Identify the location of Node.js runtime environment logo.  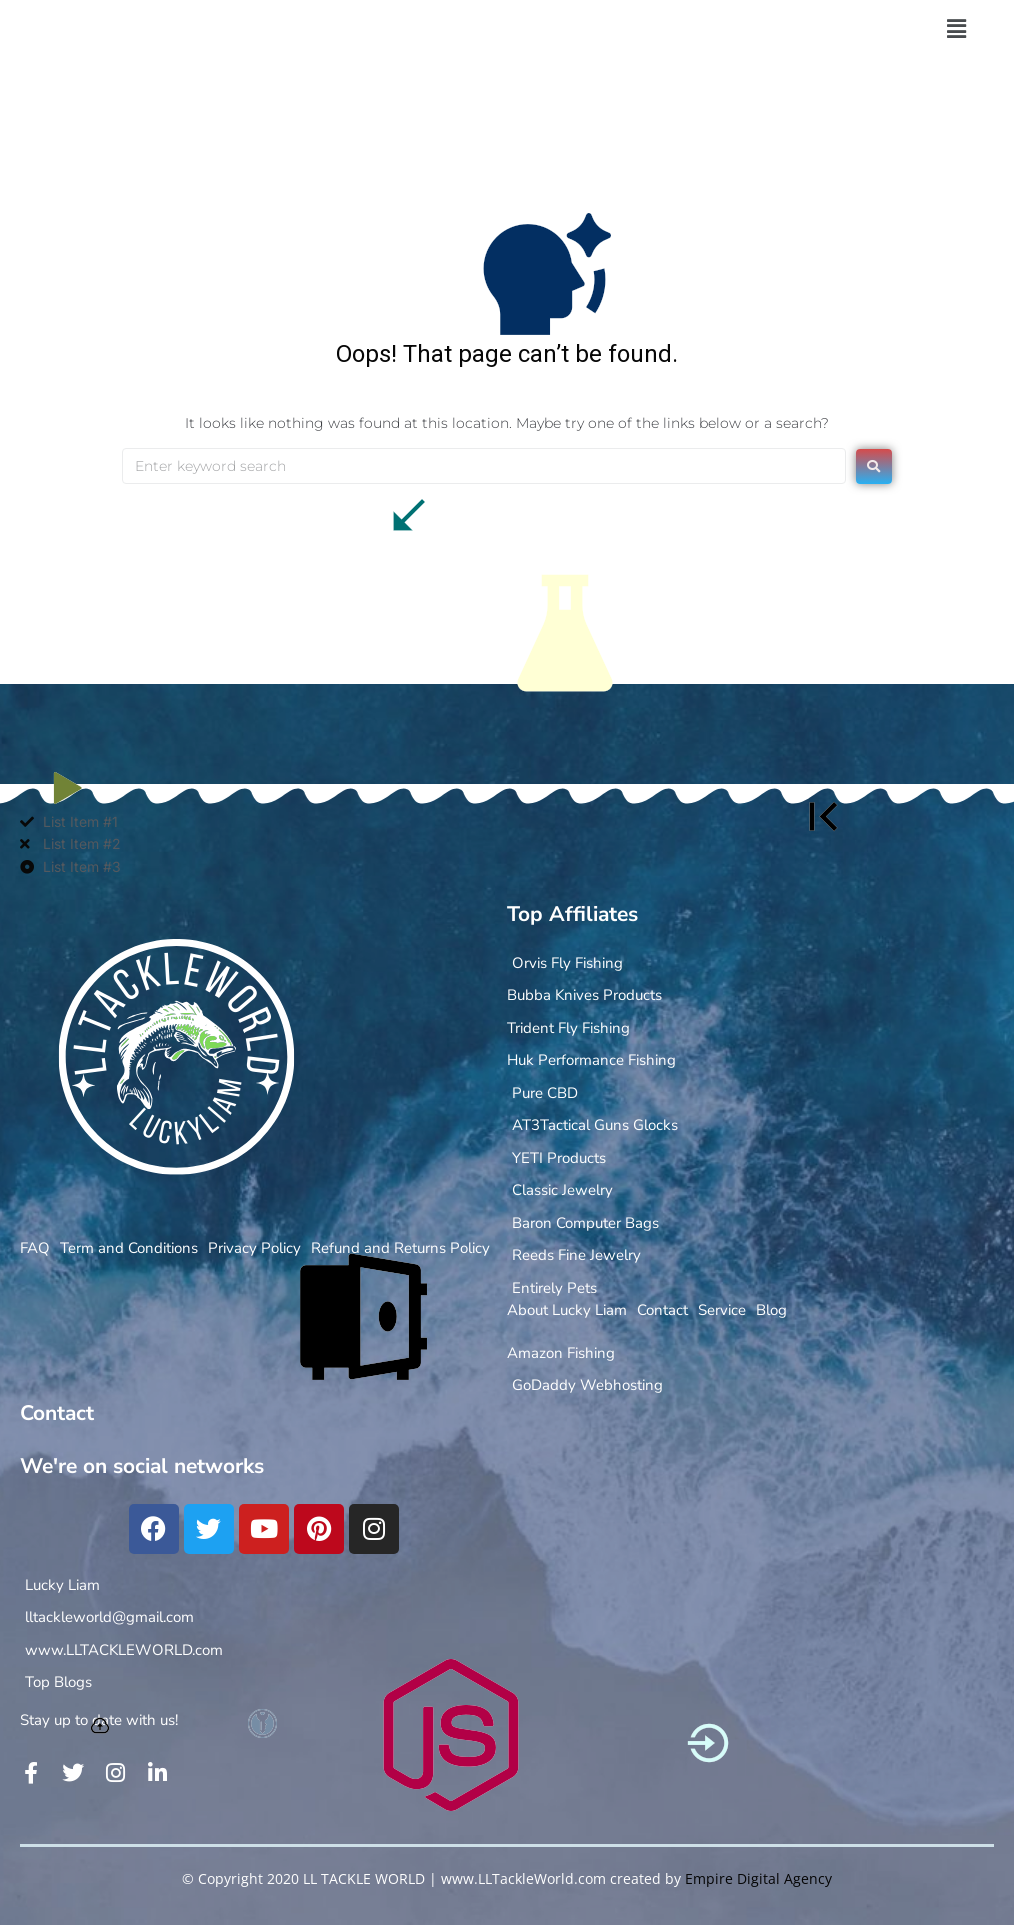
(451, 1735).